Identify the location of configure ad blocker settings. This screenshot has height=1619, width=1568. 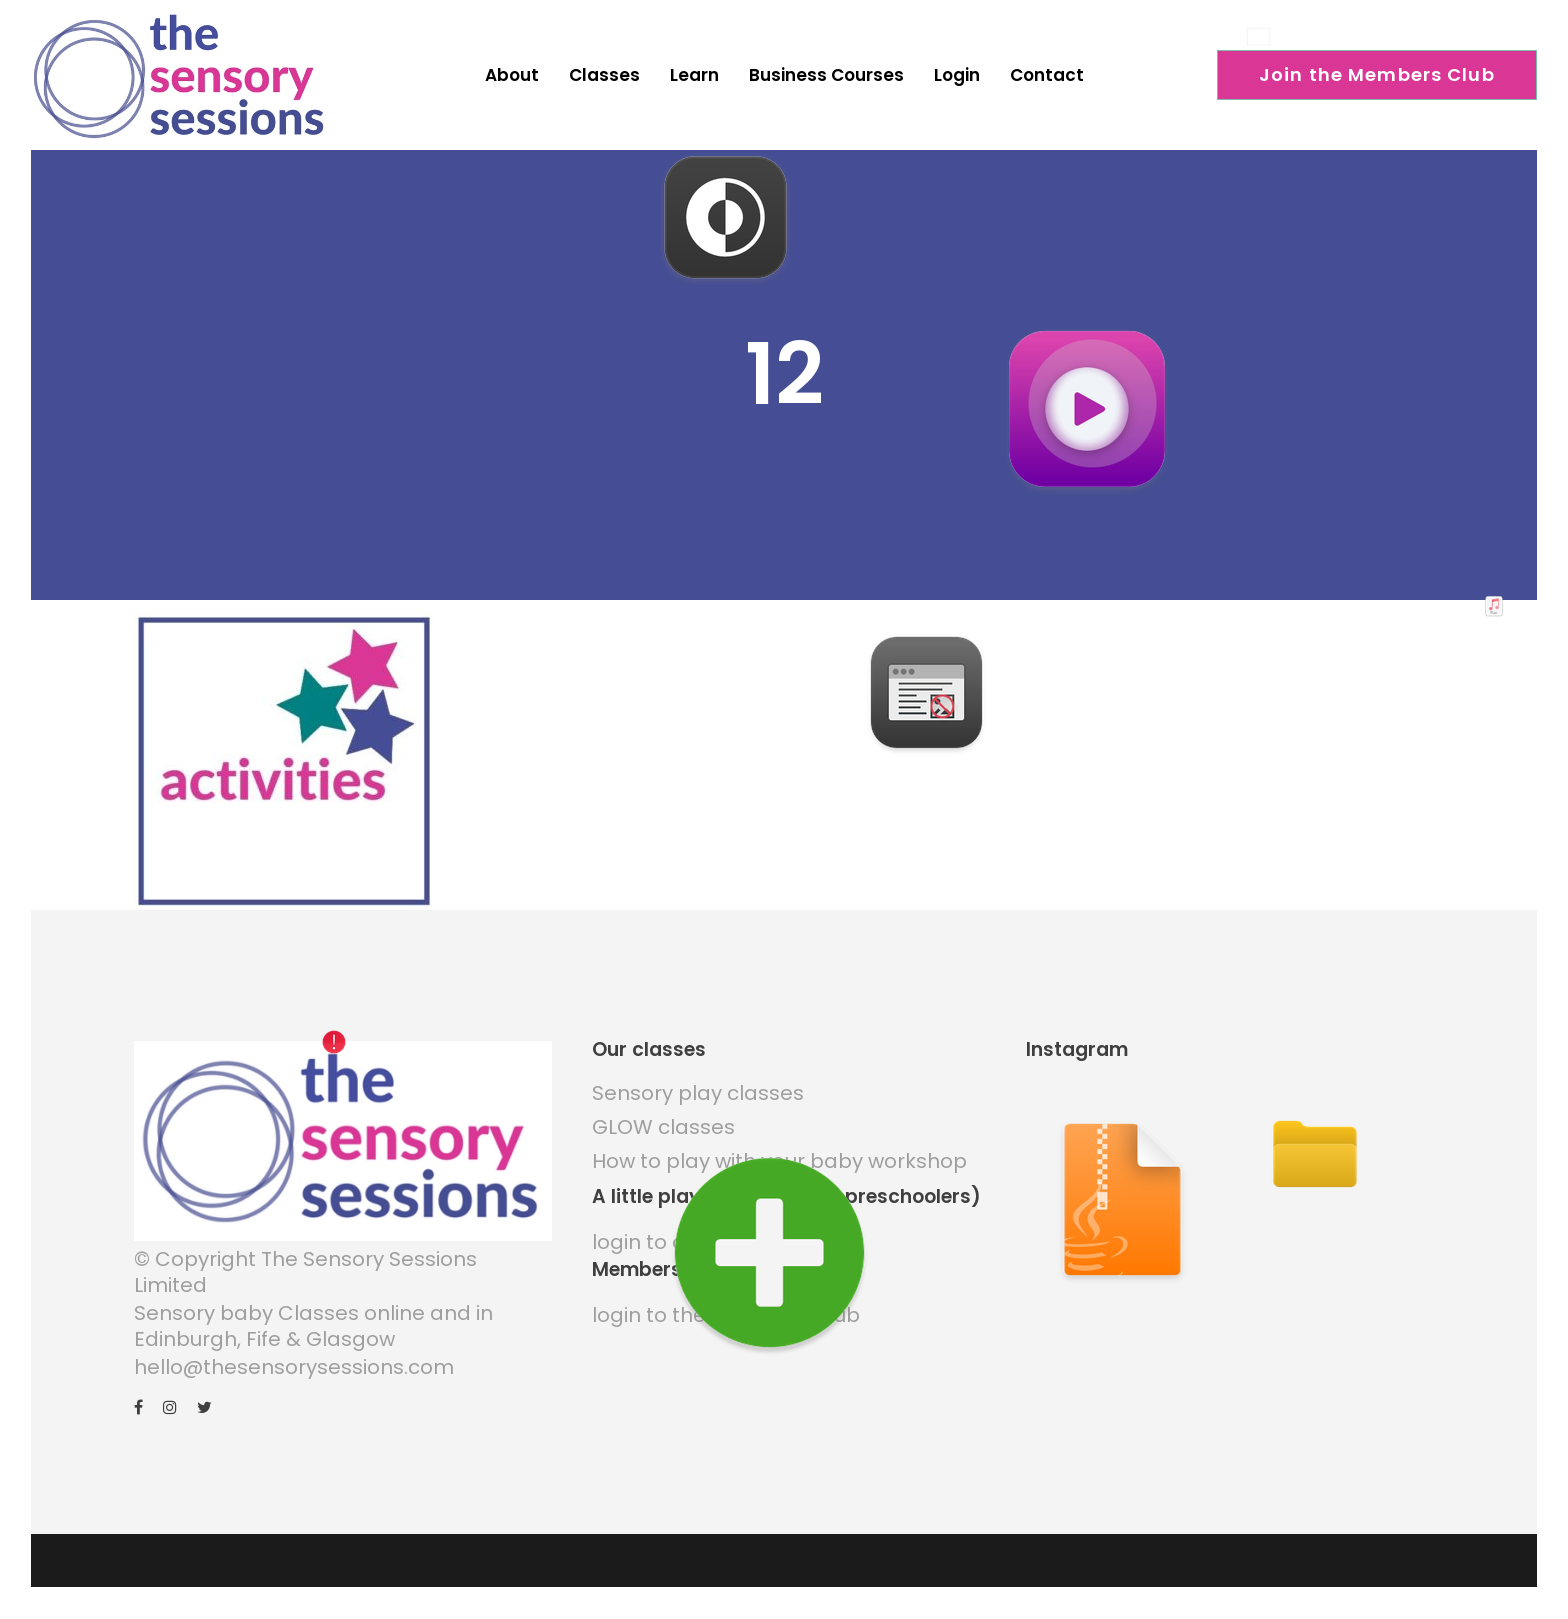
(926, 692).